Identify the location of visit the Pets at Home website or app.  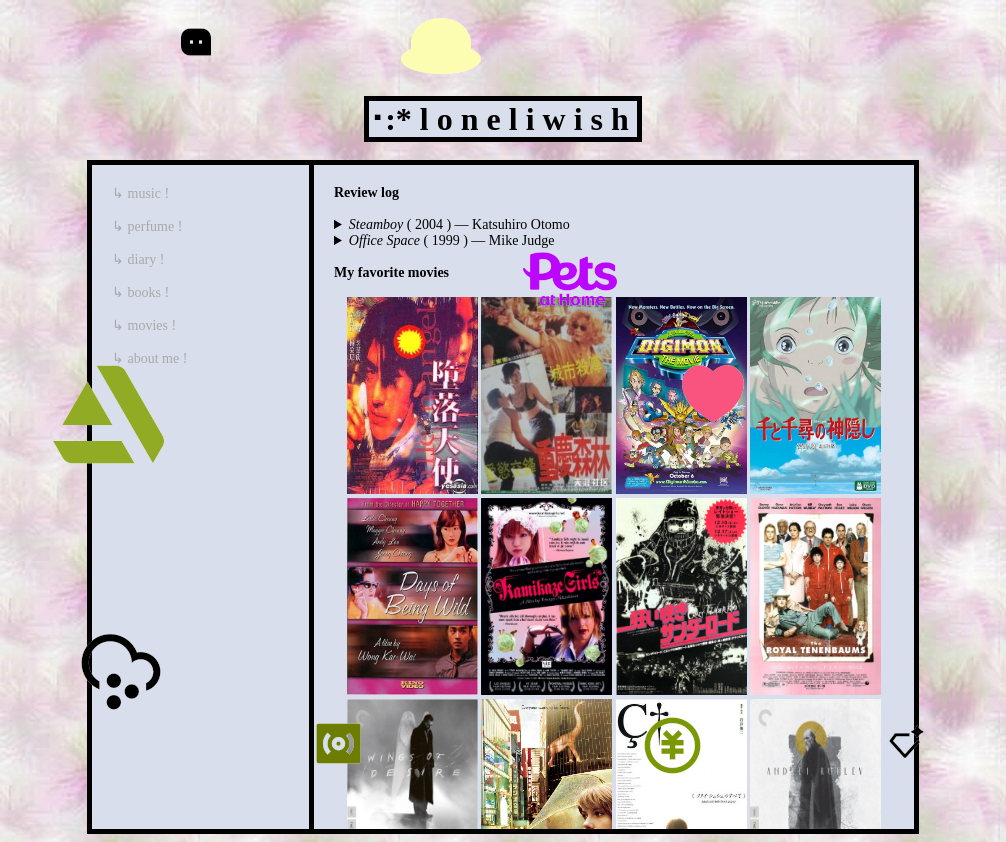
(570, 279).